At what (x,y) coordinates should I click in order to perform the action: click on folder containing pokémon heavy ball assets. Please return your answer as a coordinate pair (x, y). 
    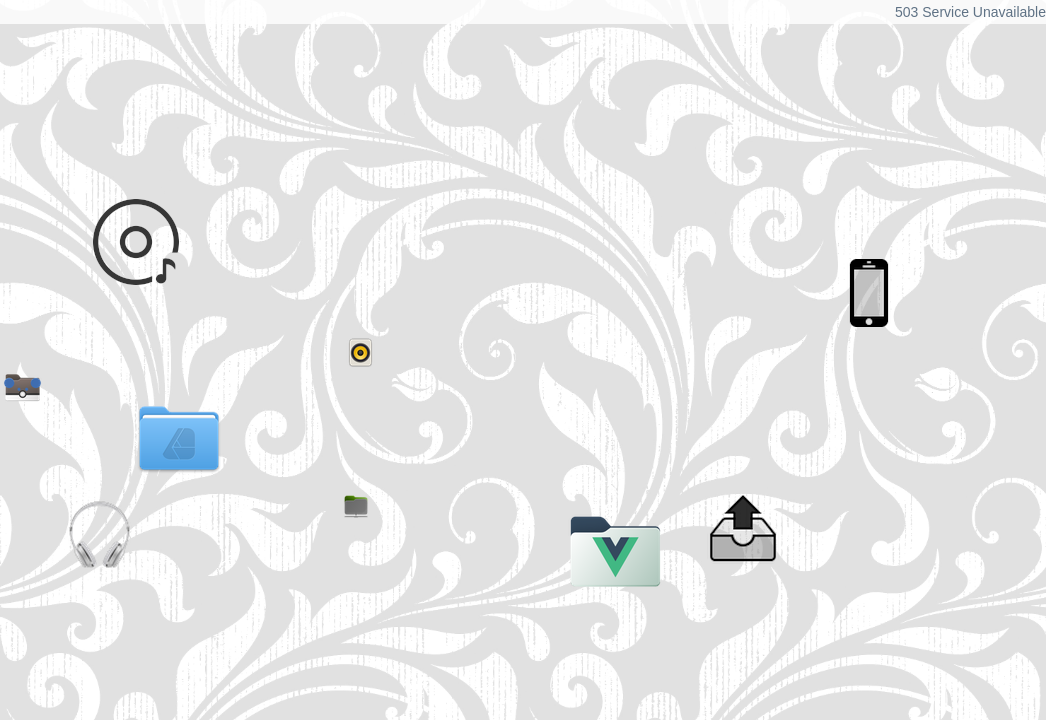
    Looking at the image, I should click on (22, 388).